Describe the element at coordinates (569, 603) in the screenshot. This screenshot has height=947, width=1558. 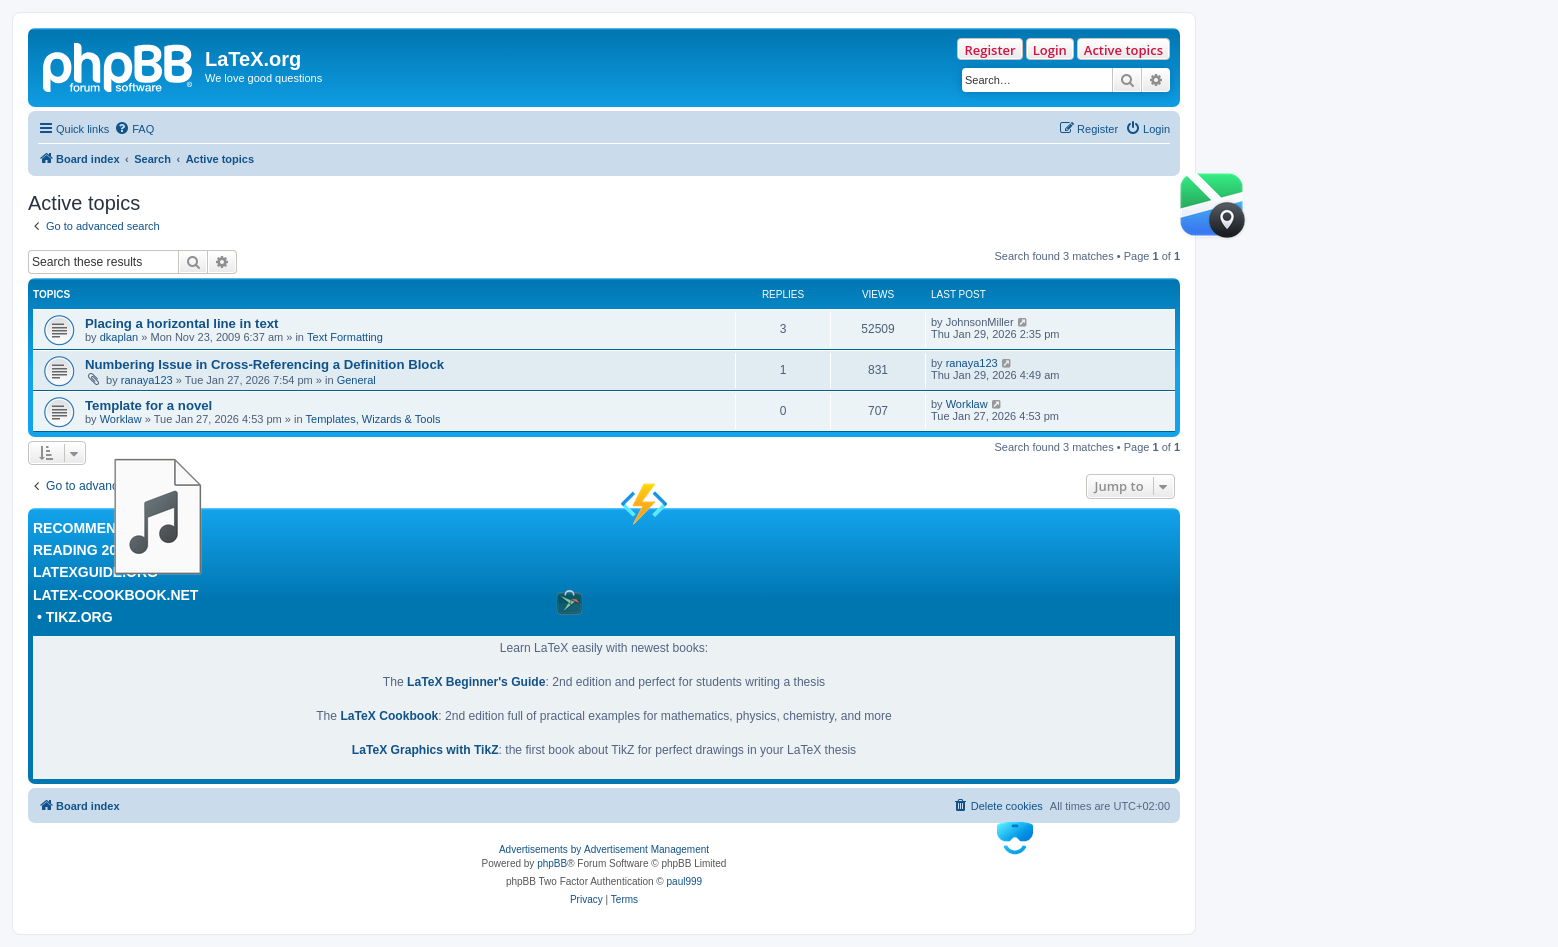
I see `open the snap store to browse and install applications` at that location.